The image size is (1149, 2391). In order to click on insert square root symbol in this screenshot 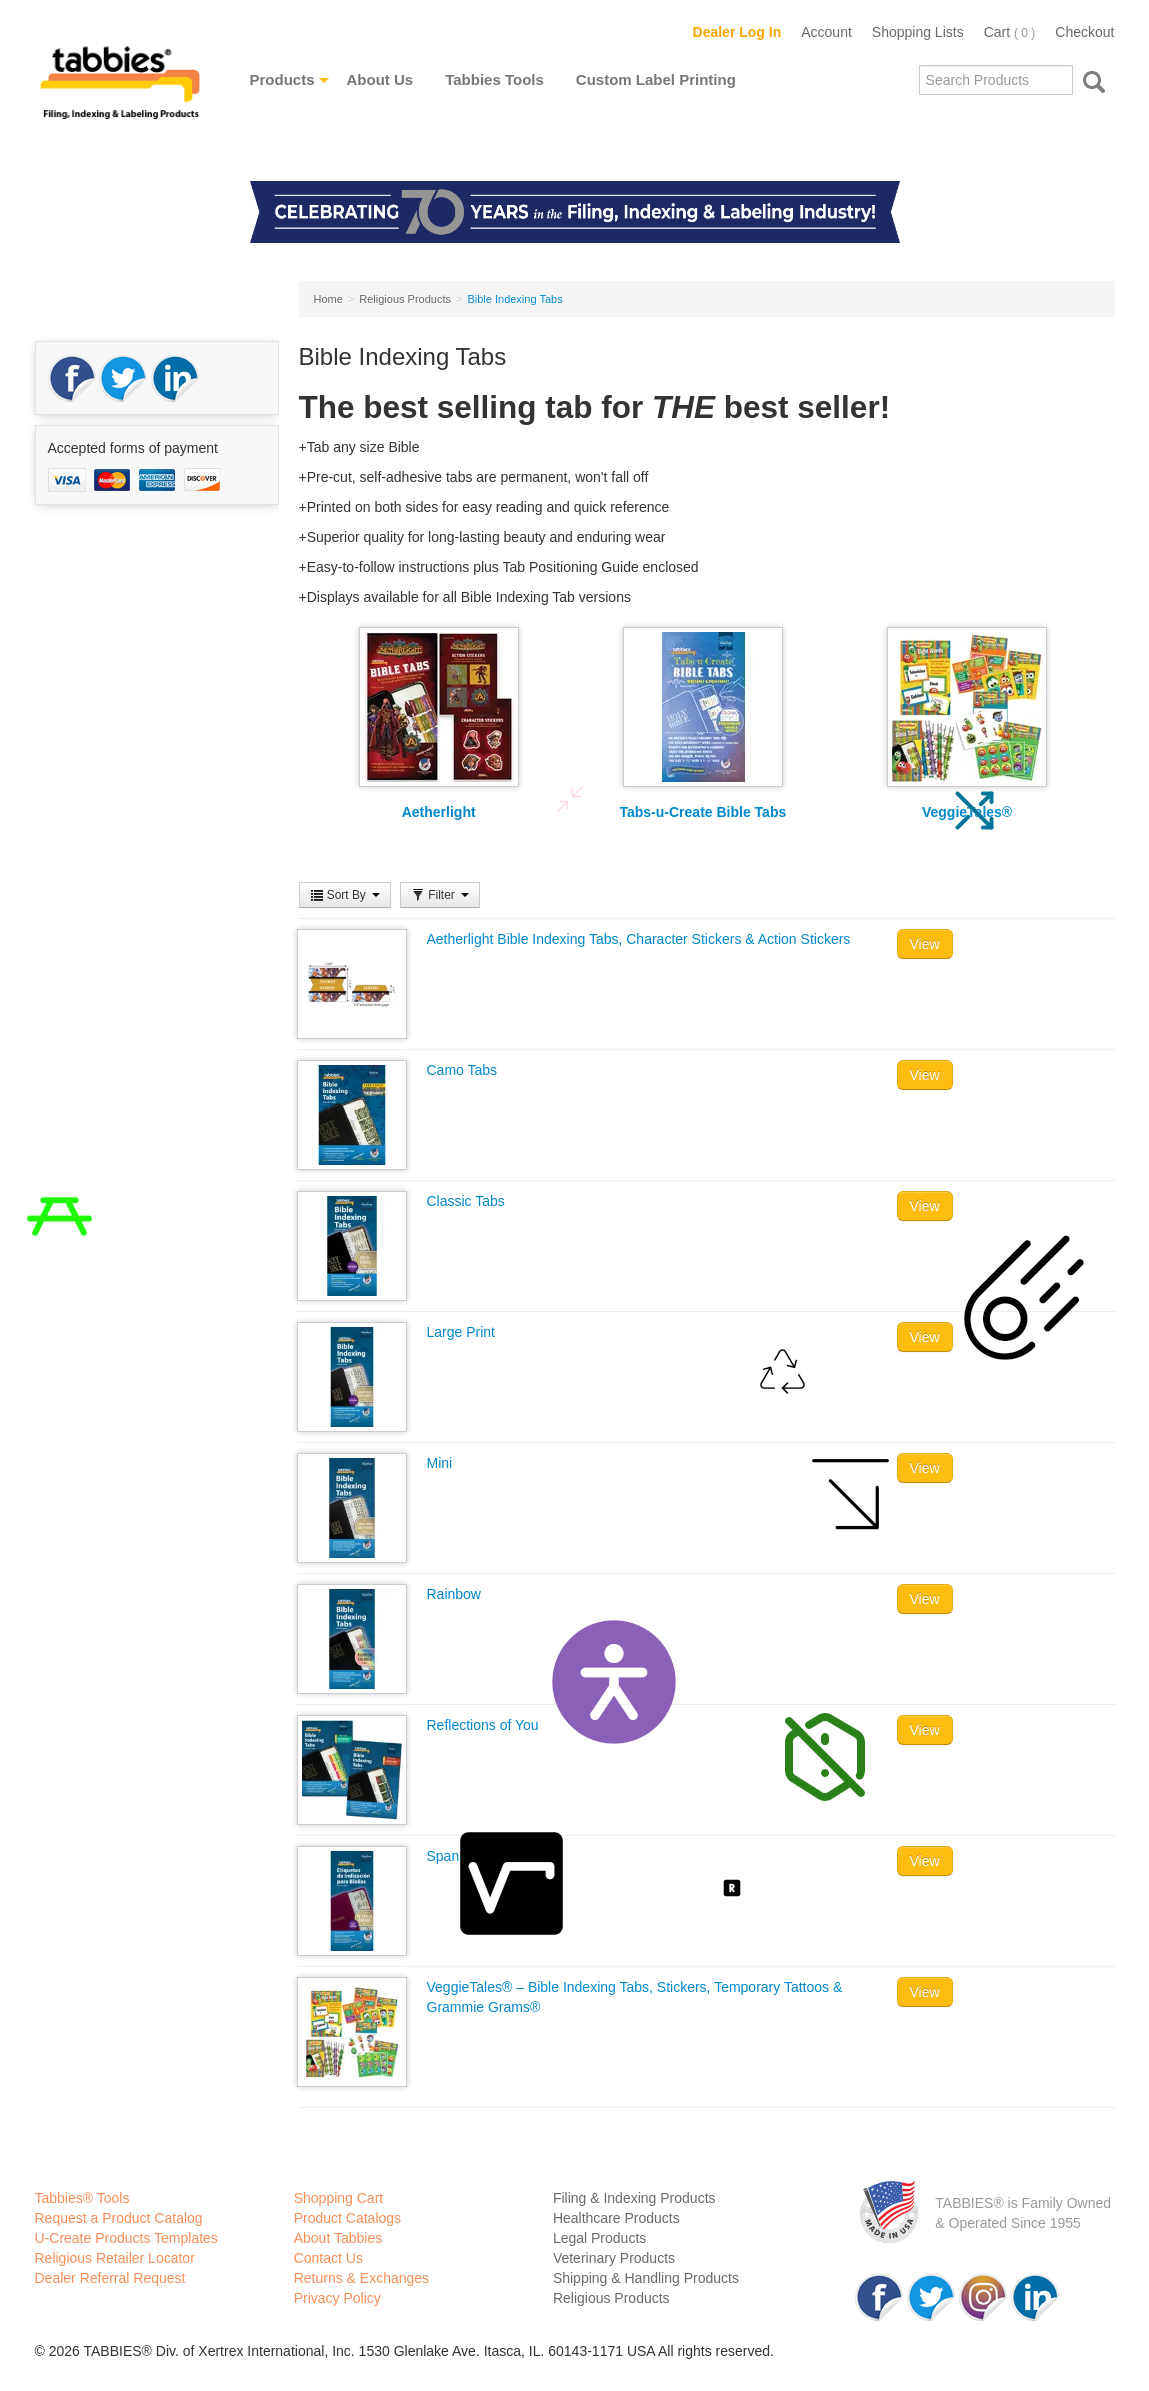, I will do `click(511, 1883)`.